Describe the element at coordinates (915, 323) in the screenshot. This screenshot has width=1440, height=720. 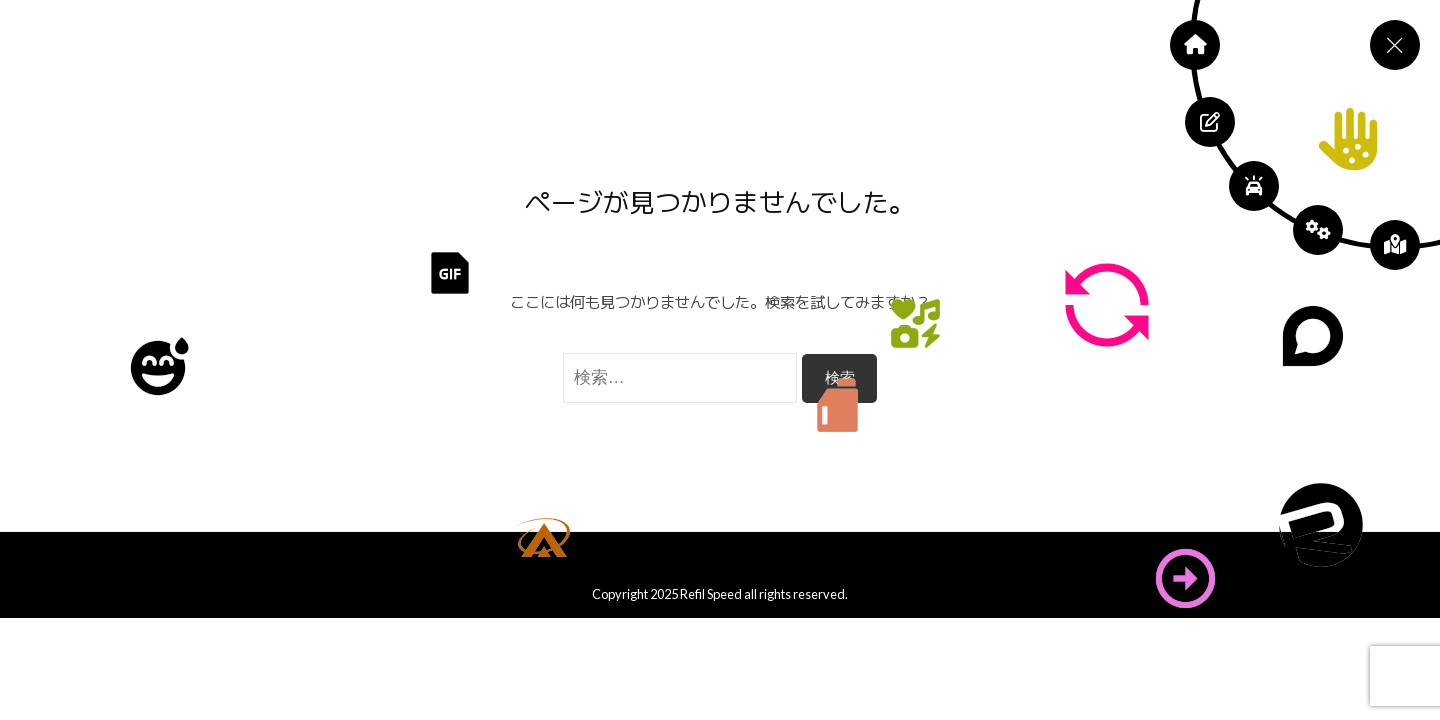
I see `access media and creative tools` at that location.